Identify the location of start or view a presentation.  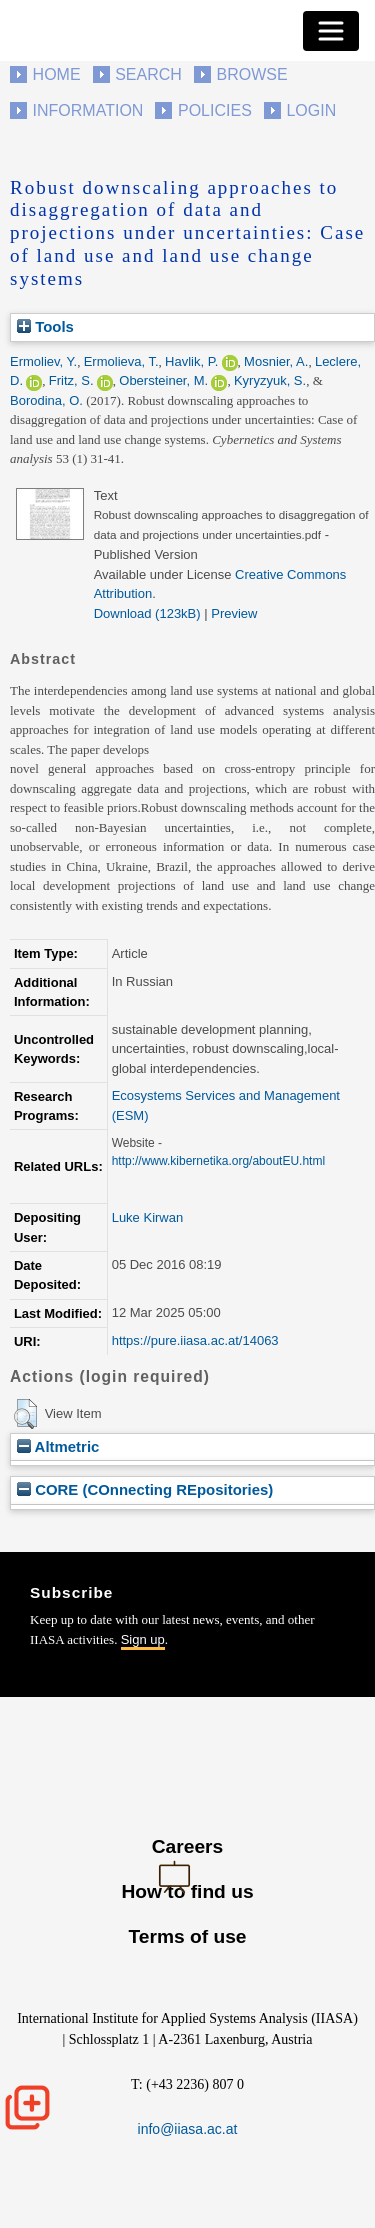
(174, 1877).